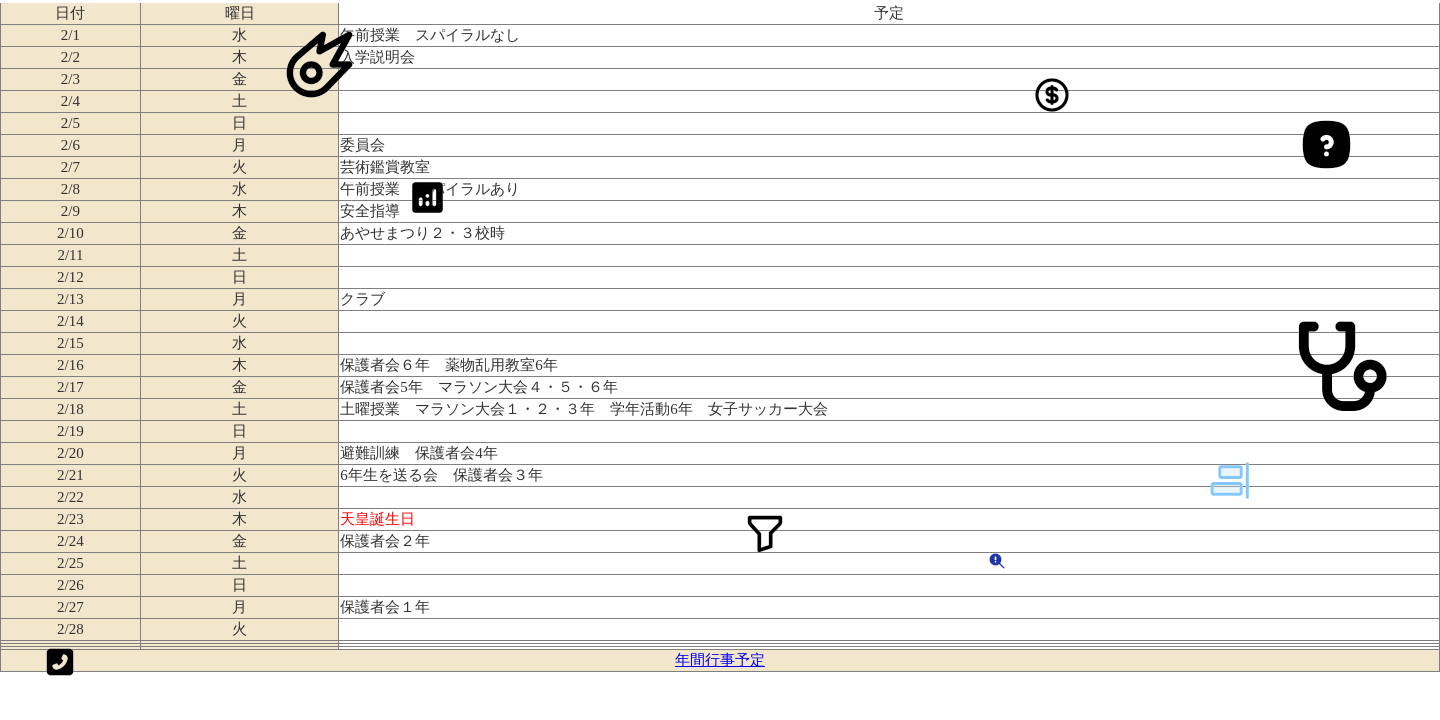 The image size is (1440, 720). What do you see at coordinates (427, 197) in the screenshot?
I see `view analytics and statistics` at bounding box center [427, 197].